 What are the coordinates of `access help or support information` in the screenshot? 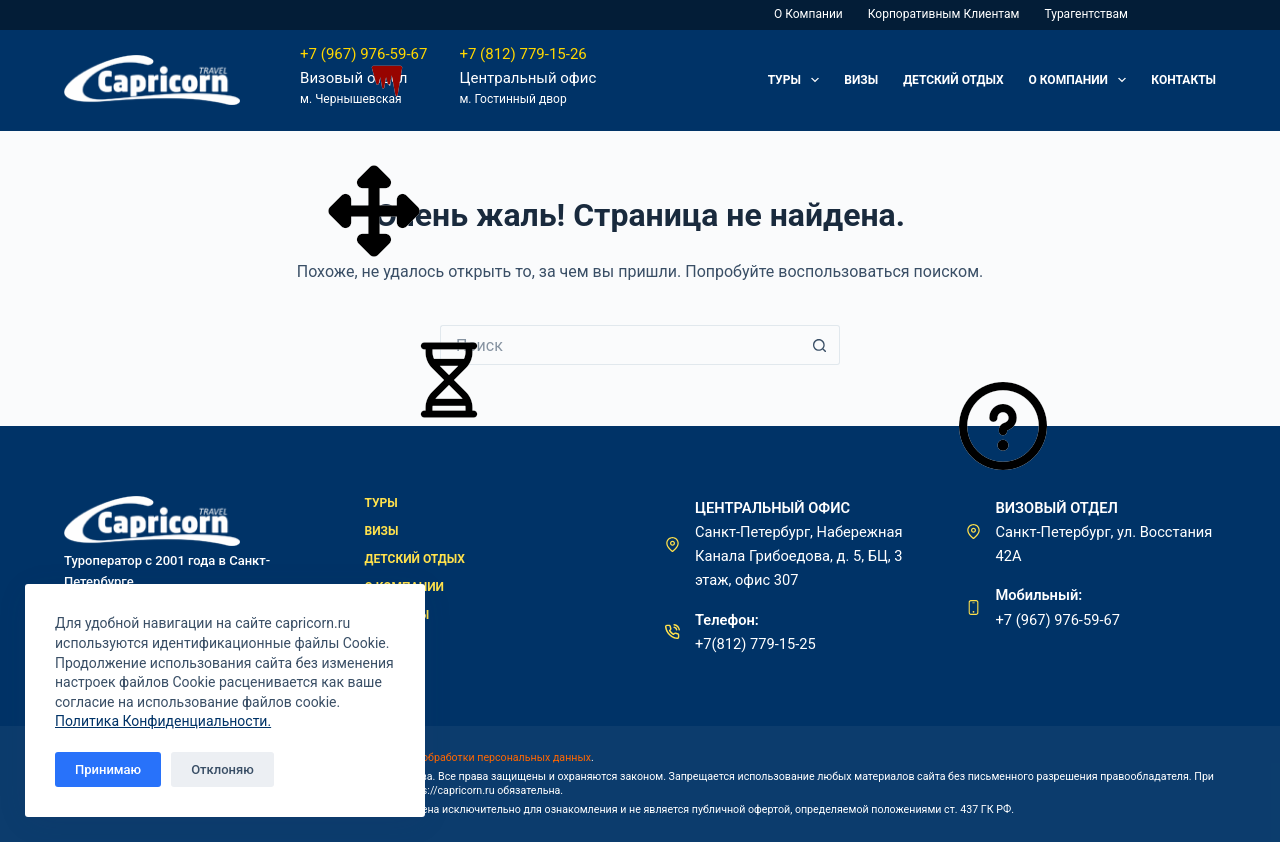 It's located at (1003, 426).